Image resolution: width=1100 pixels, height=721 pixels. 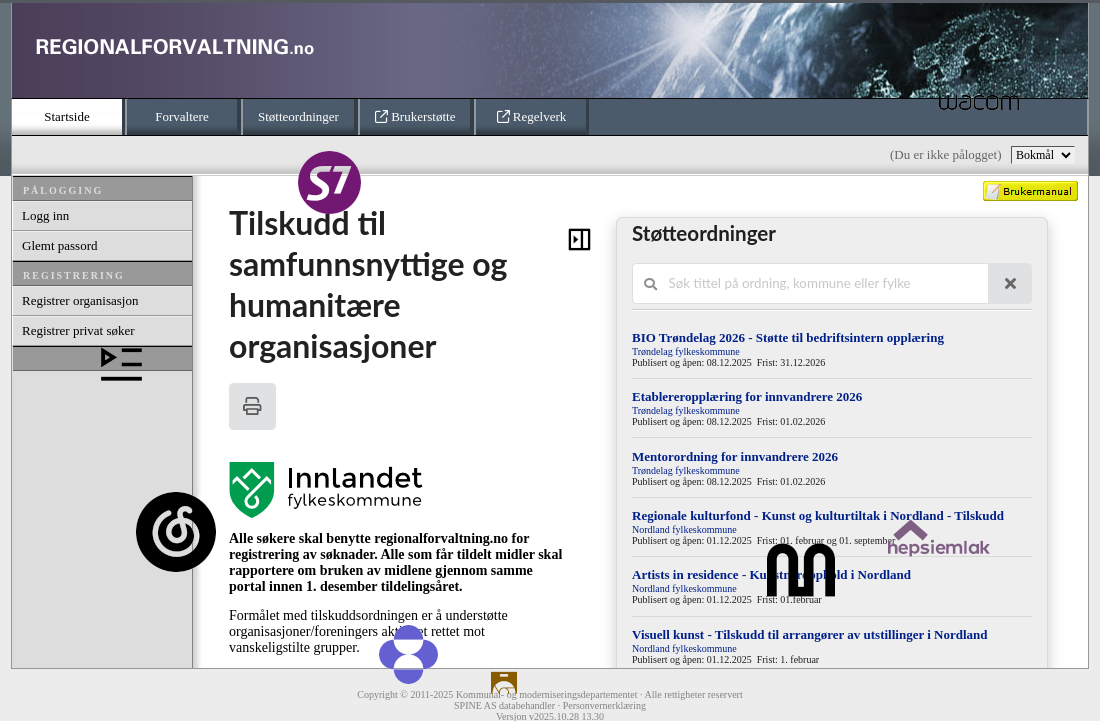 I want to click on open mural collaborative workspace app, so click(x=801, y=570).